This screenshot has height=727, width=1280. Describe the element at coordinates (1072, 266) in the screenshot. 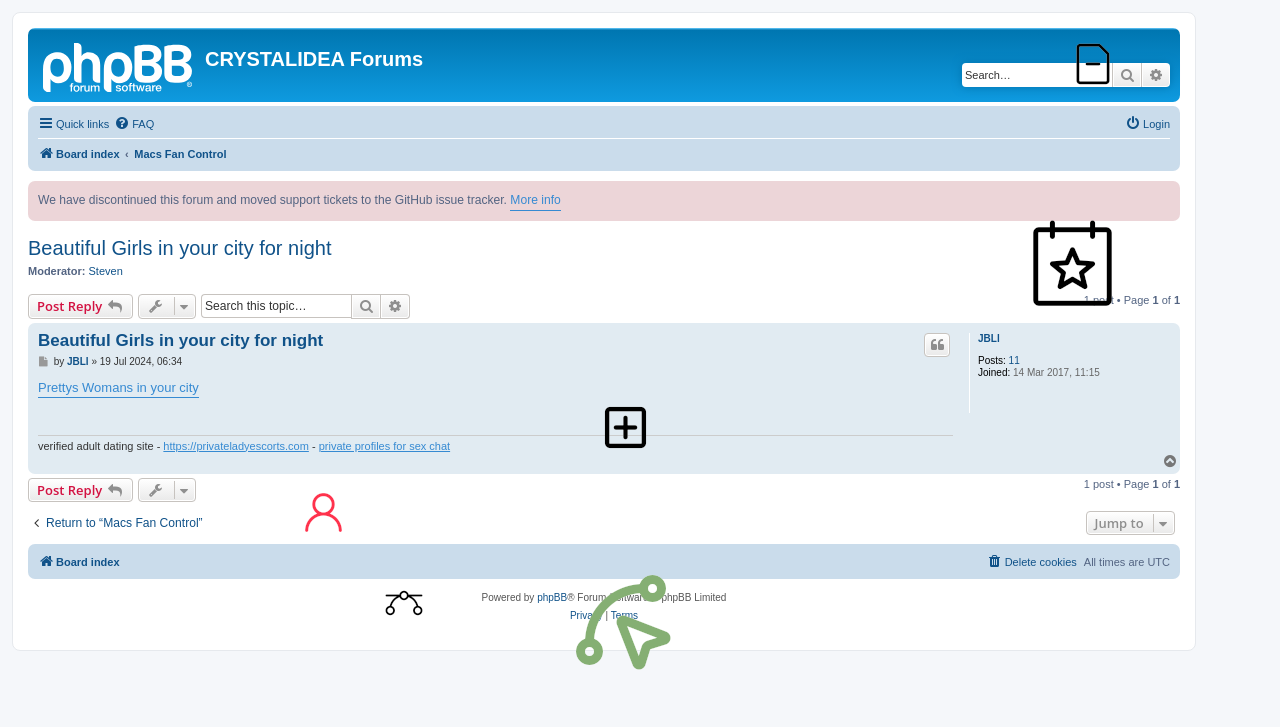

I see `view favorite or starred events` at that location.